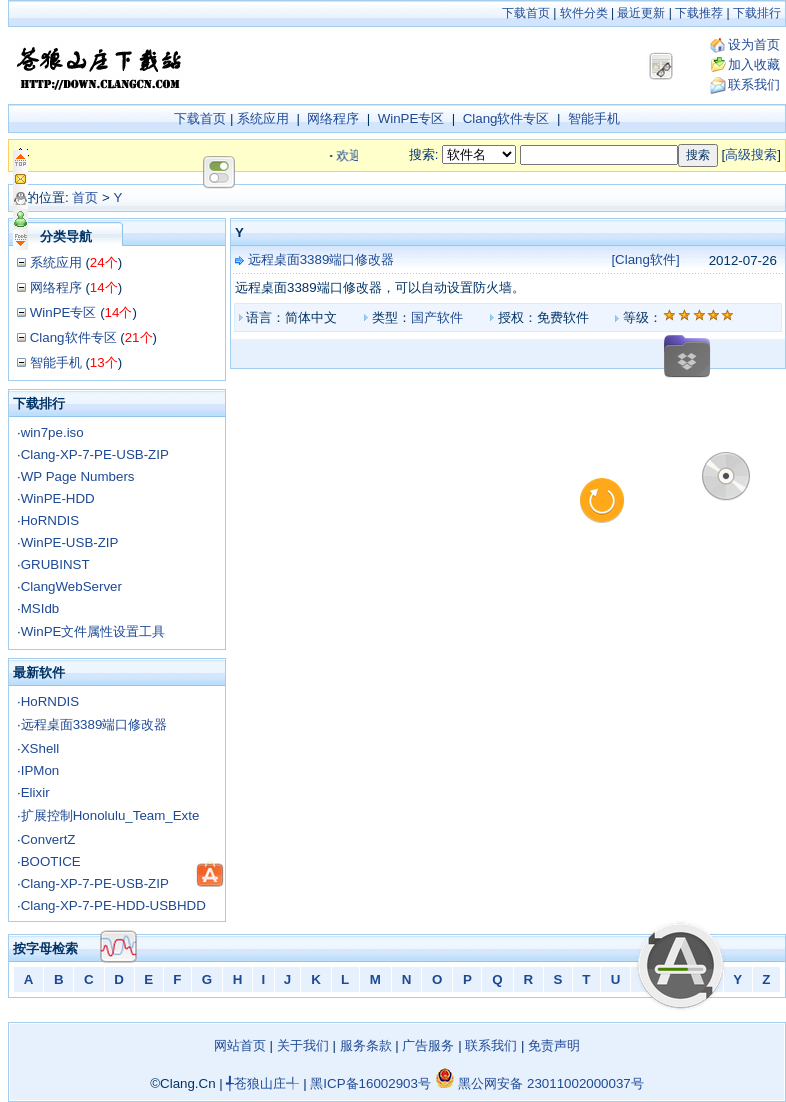 The image size is (786, 1102). Describe the element at coordinates (210, 875) in the screenshot. I see `open the software center to browse and install applications` at that location.